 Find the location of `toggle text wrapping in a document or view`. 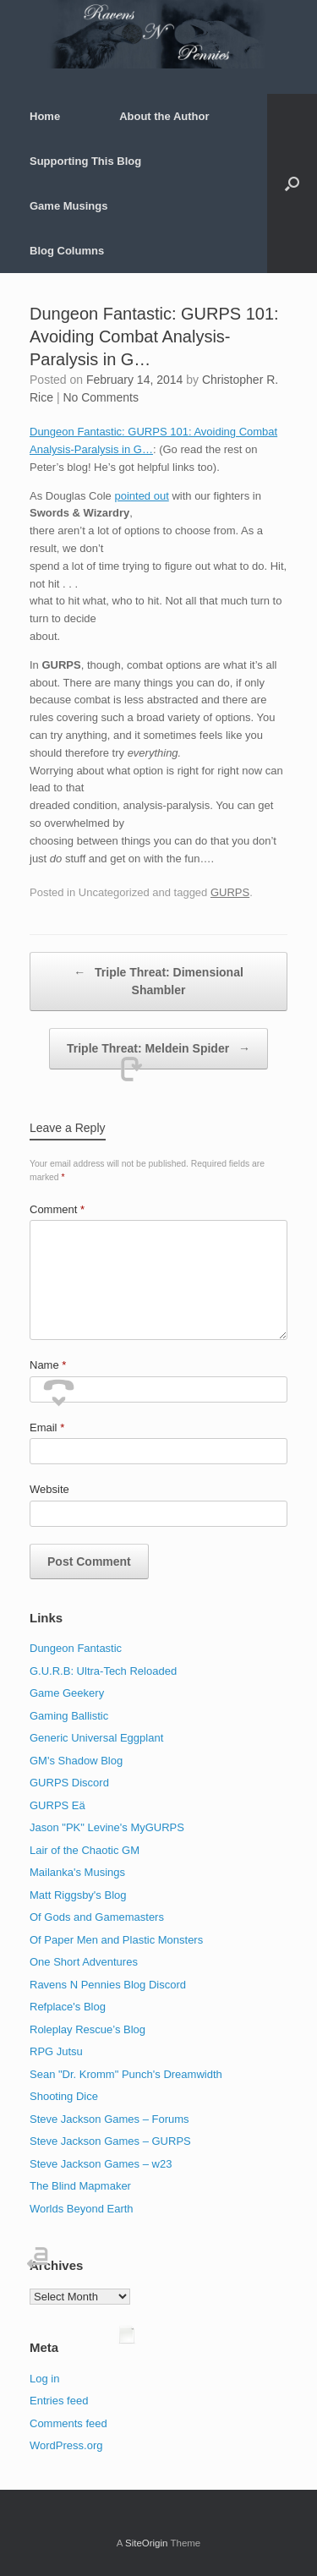

toggle text wrapping in a document or view is located at coordinates (129, 1069).